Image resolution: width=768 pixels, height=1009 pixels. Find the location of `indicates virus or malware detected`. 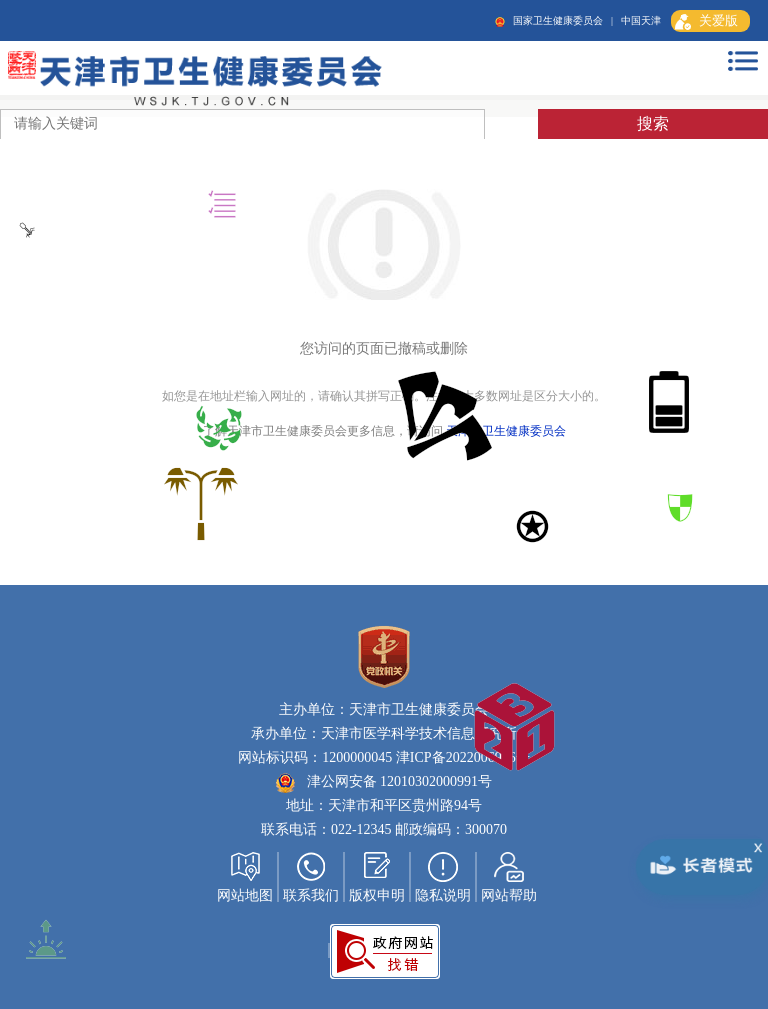

indicates virus or malware detected is located at coordinates (27, 230).